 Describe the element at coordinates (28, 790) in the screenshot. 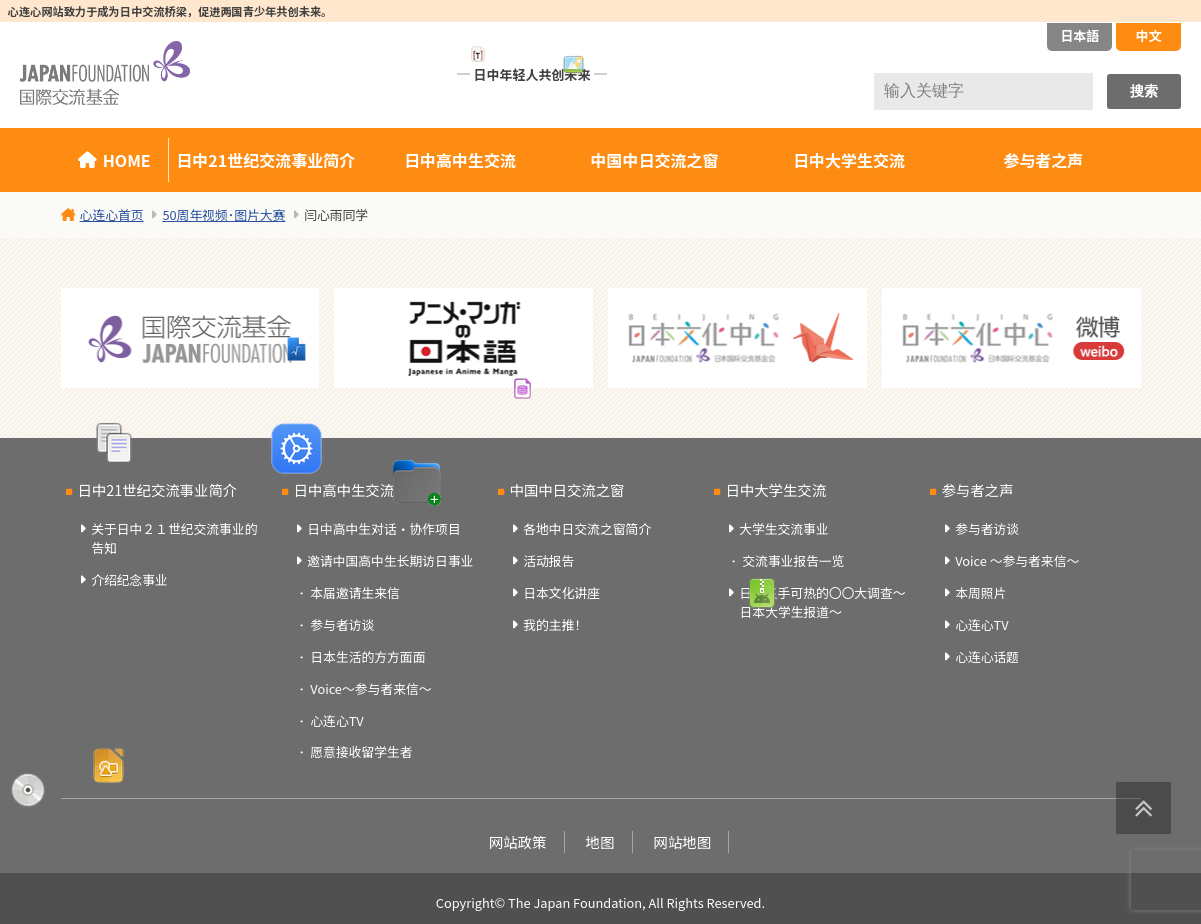

I see `audio CD or music disc detected` at that location.